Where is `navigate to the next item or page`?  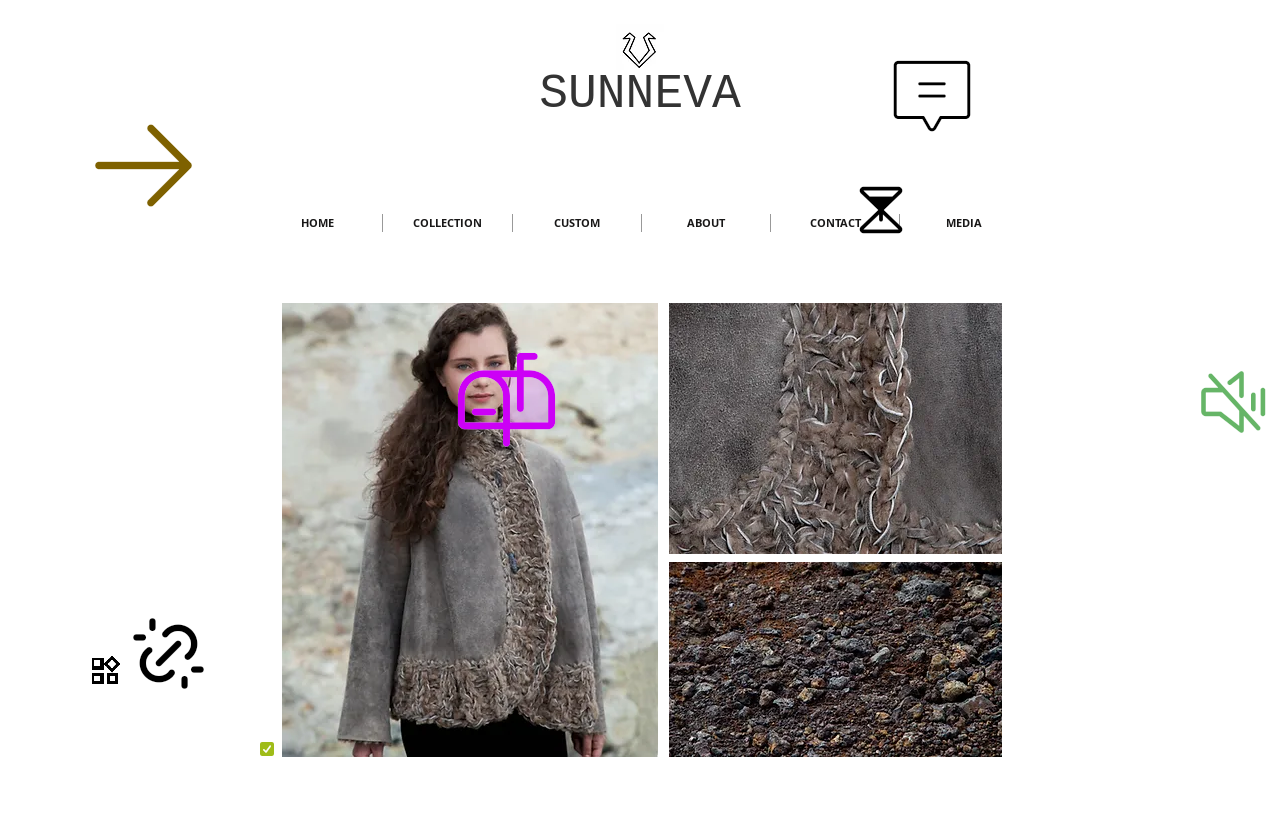 navigate to the next item or page is located at coordinates (143, 165).